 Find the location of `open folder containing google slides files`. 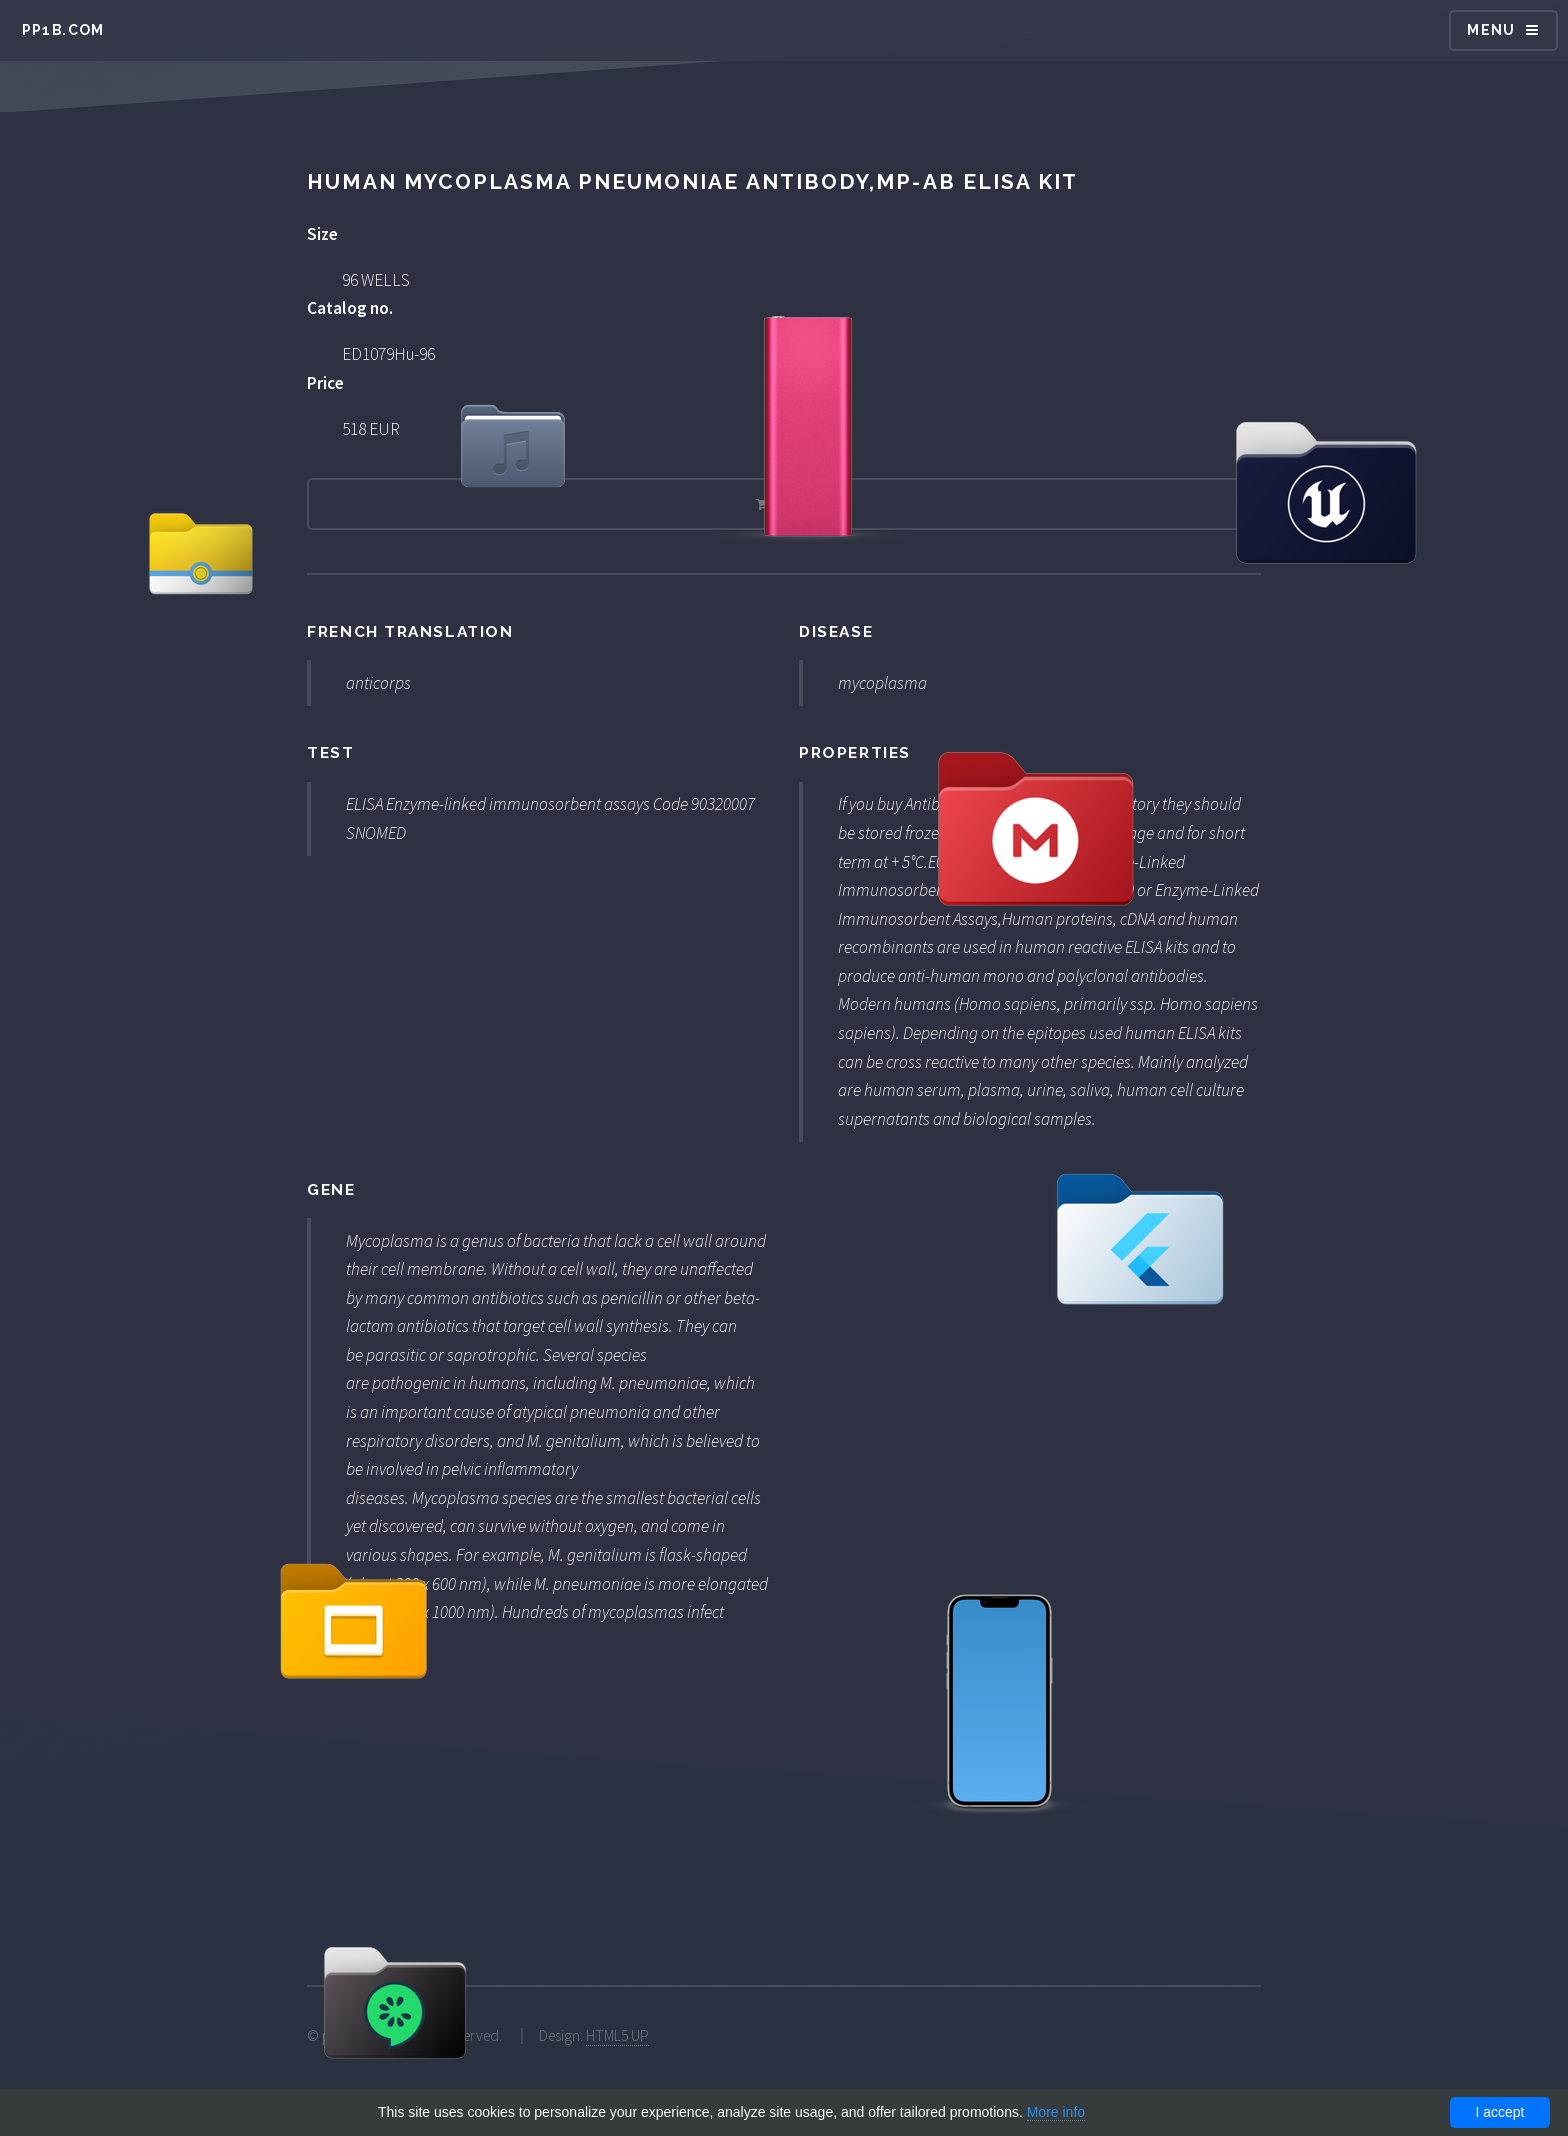

open folder containing google slides files is located at coordinates (353, 1625).